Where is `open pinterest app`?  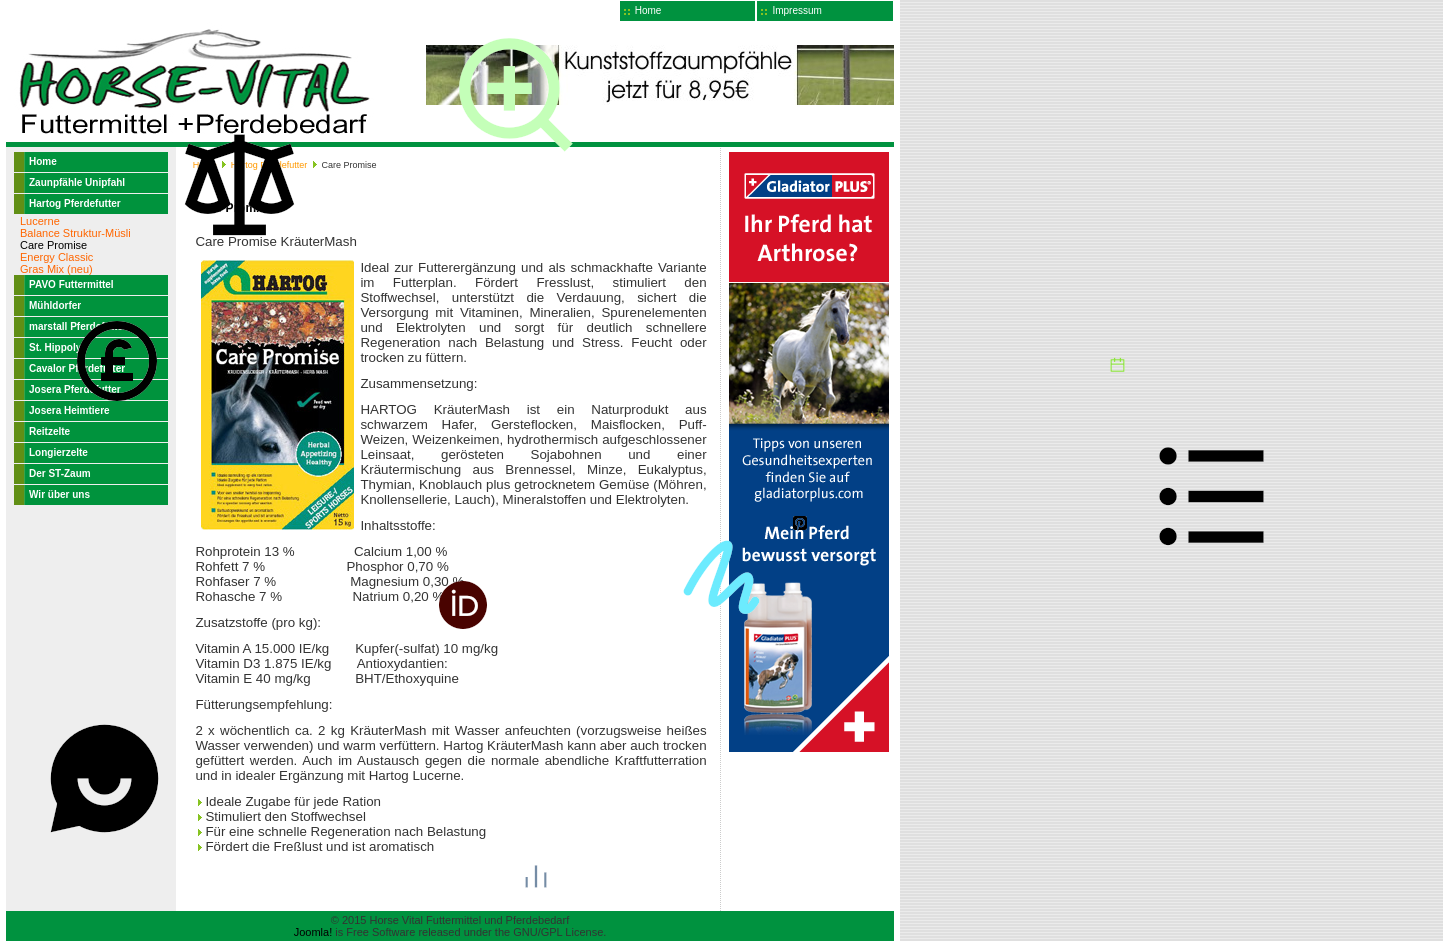
open pinterest app is located at coordinates (800, 523).